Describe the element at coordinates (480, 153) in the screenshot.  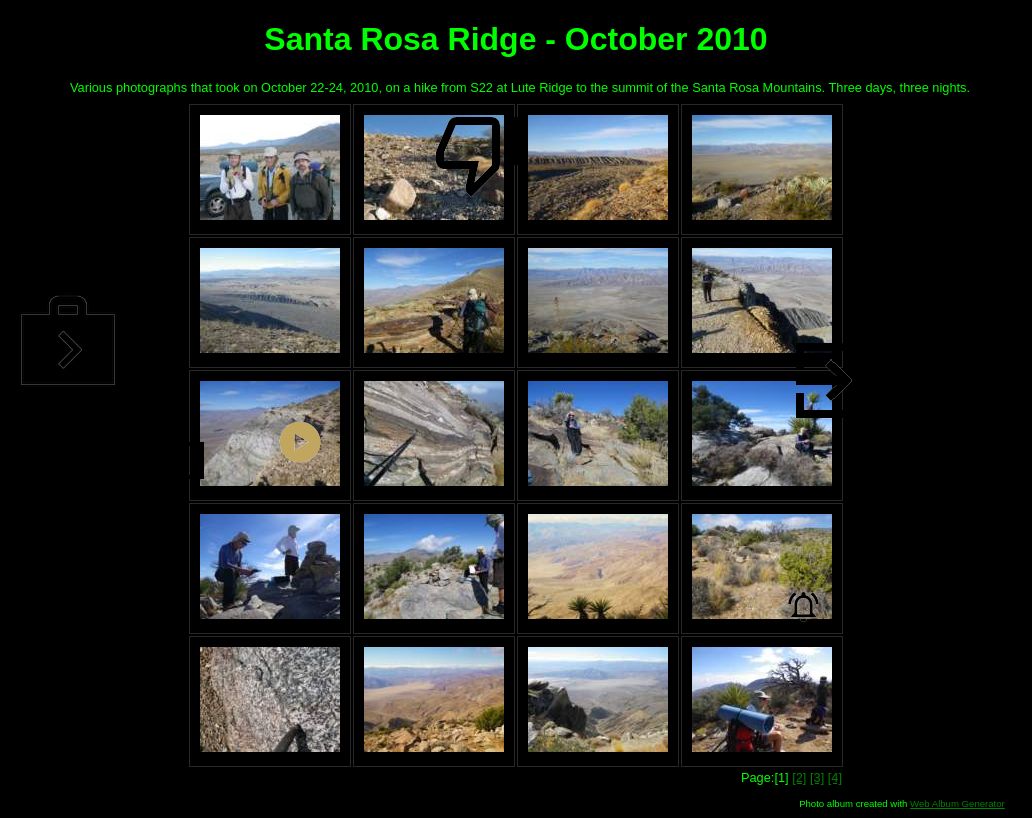
I see `dislike or downvote content` at that location.